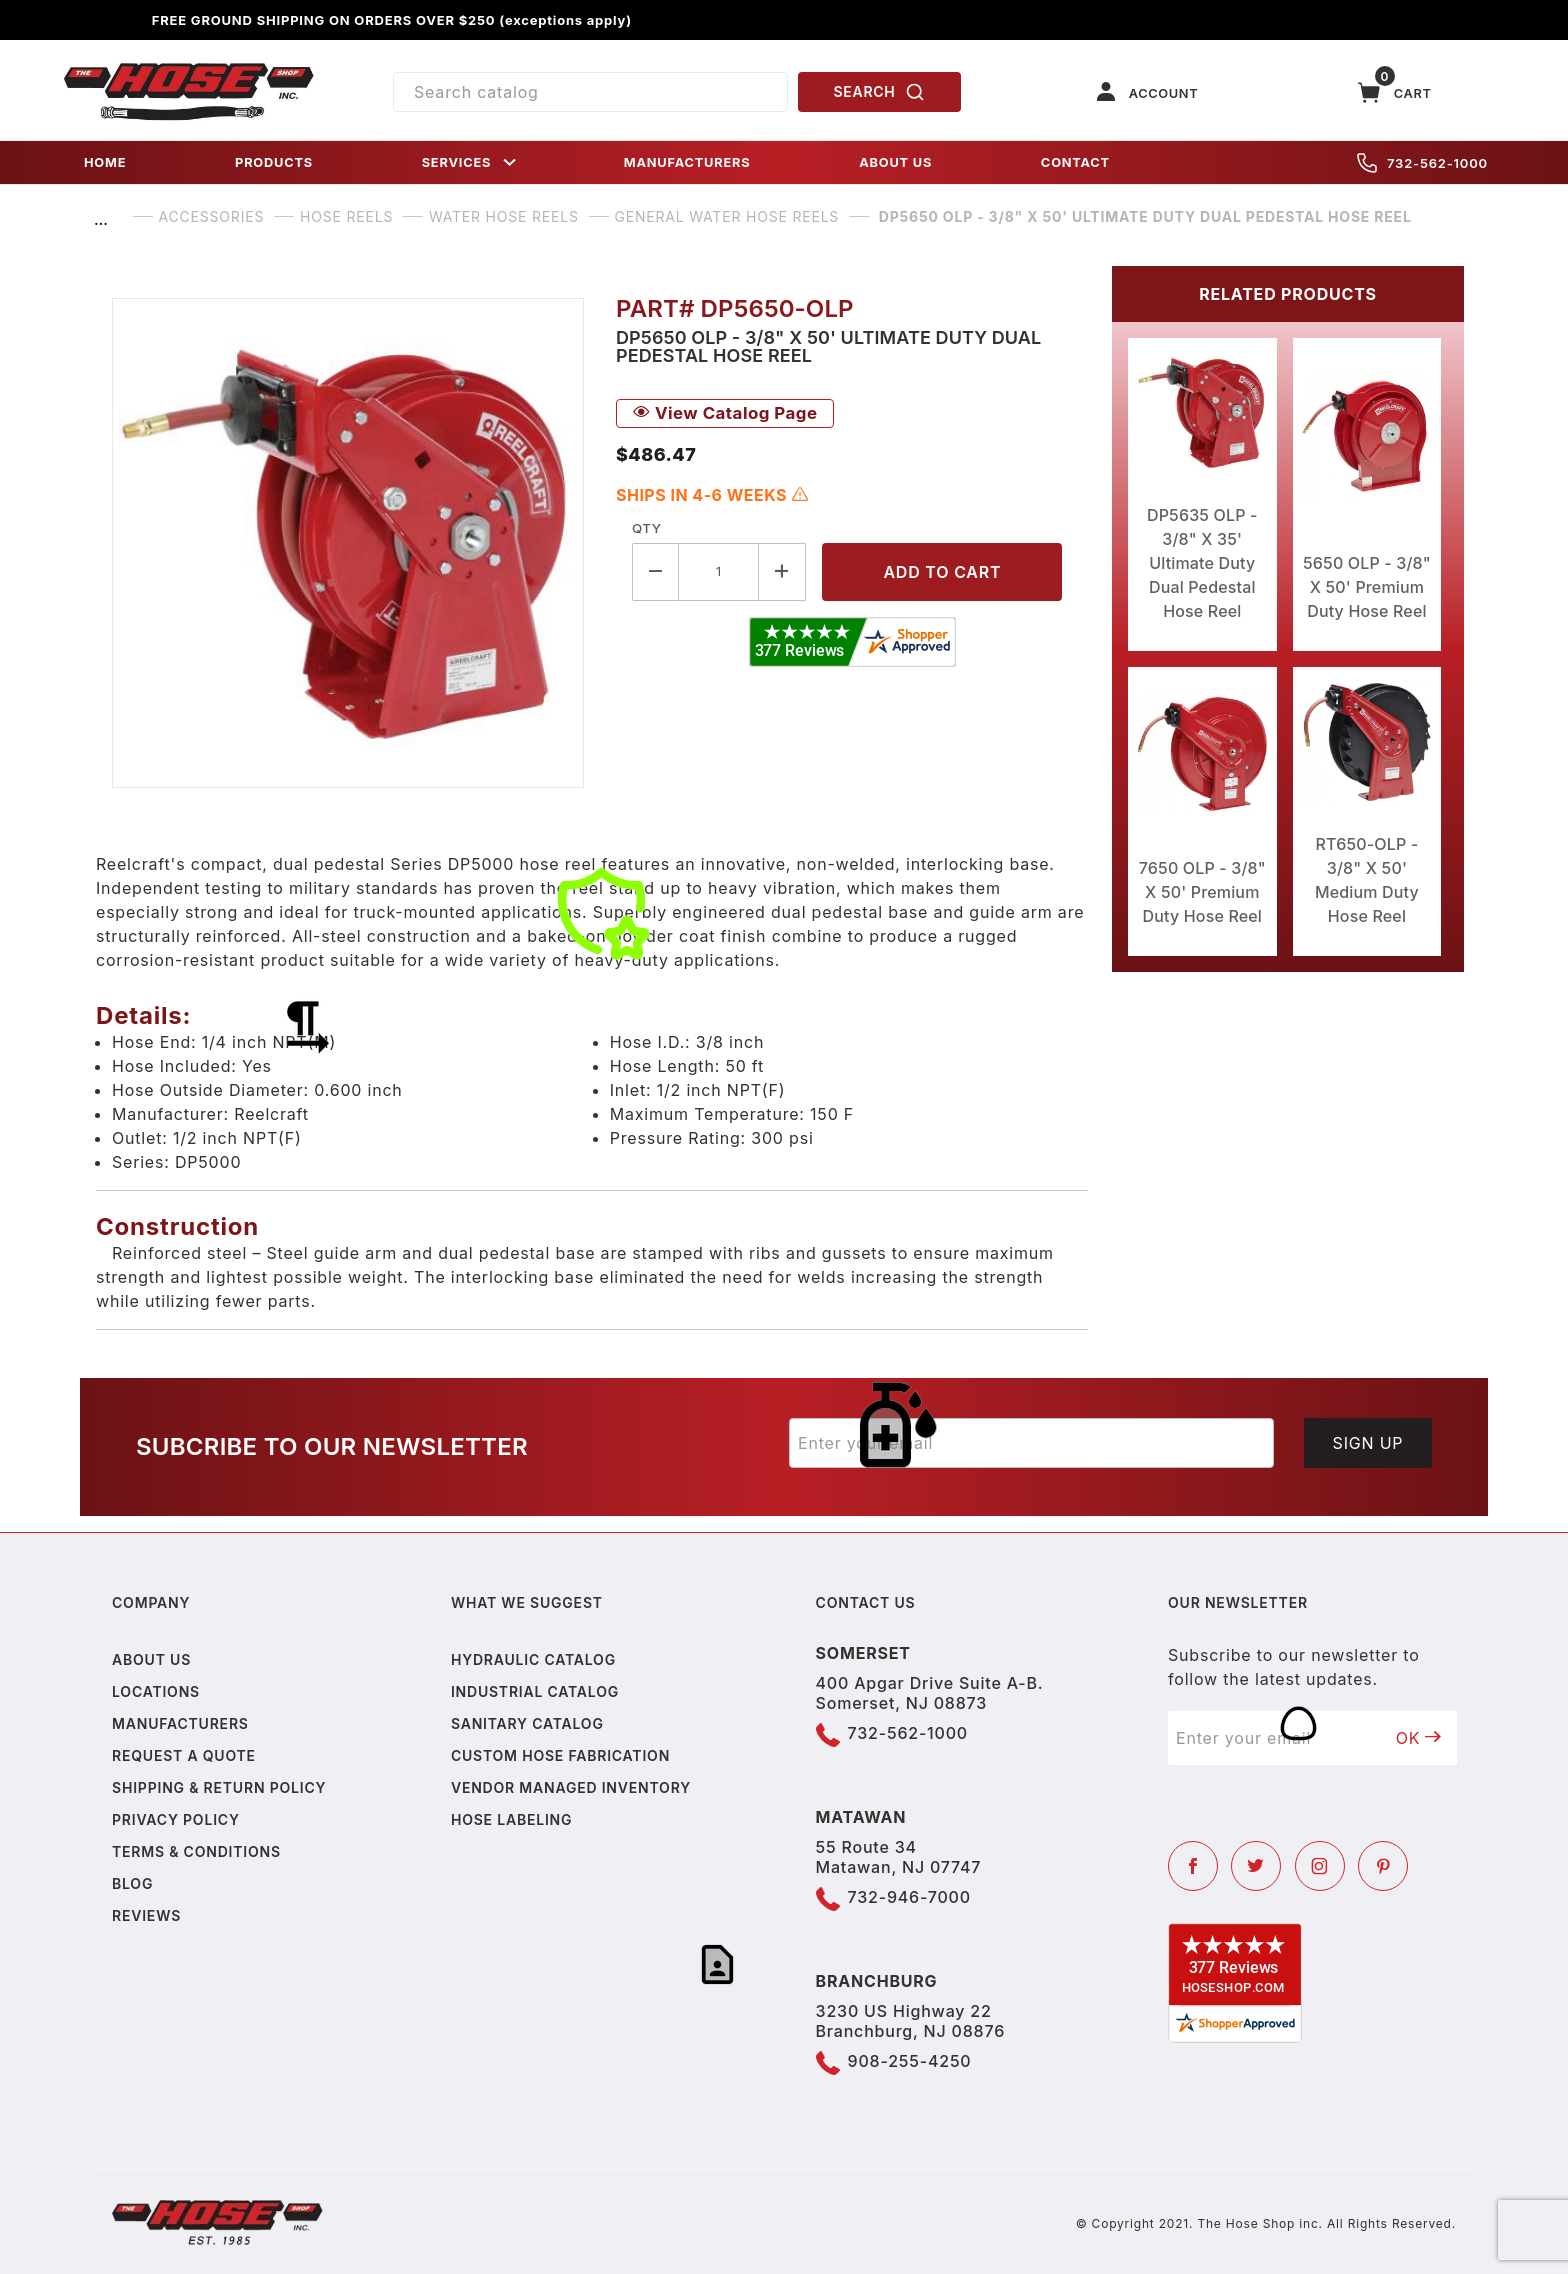 This screenshot has height=2274, width=1568. What do you see at coordinates (894, 1425) in the screenshot?
I see `access hand sanitizer station information` at bounding box center [894, 1425].